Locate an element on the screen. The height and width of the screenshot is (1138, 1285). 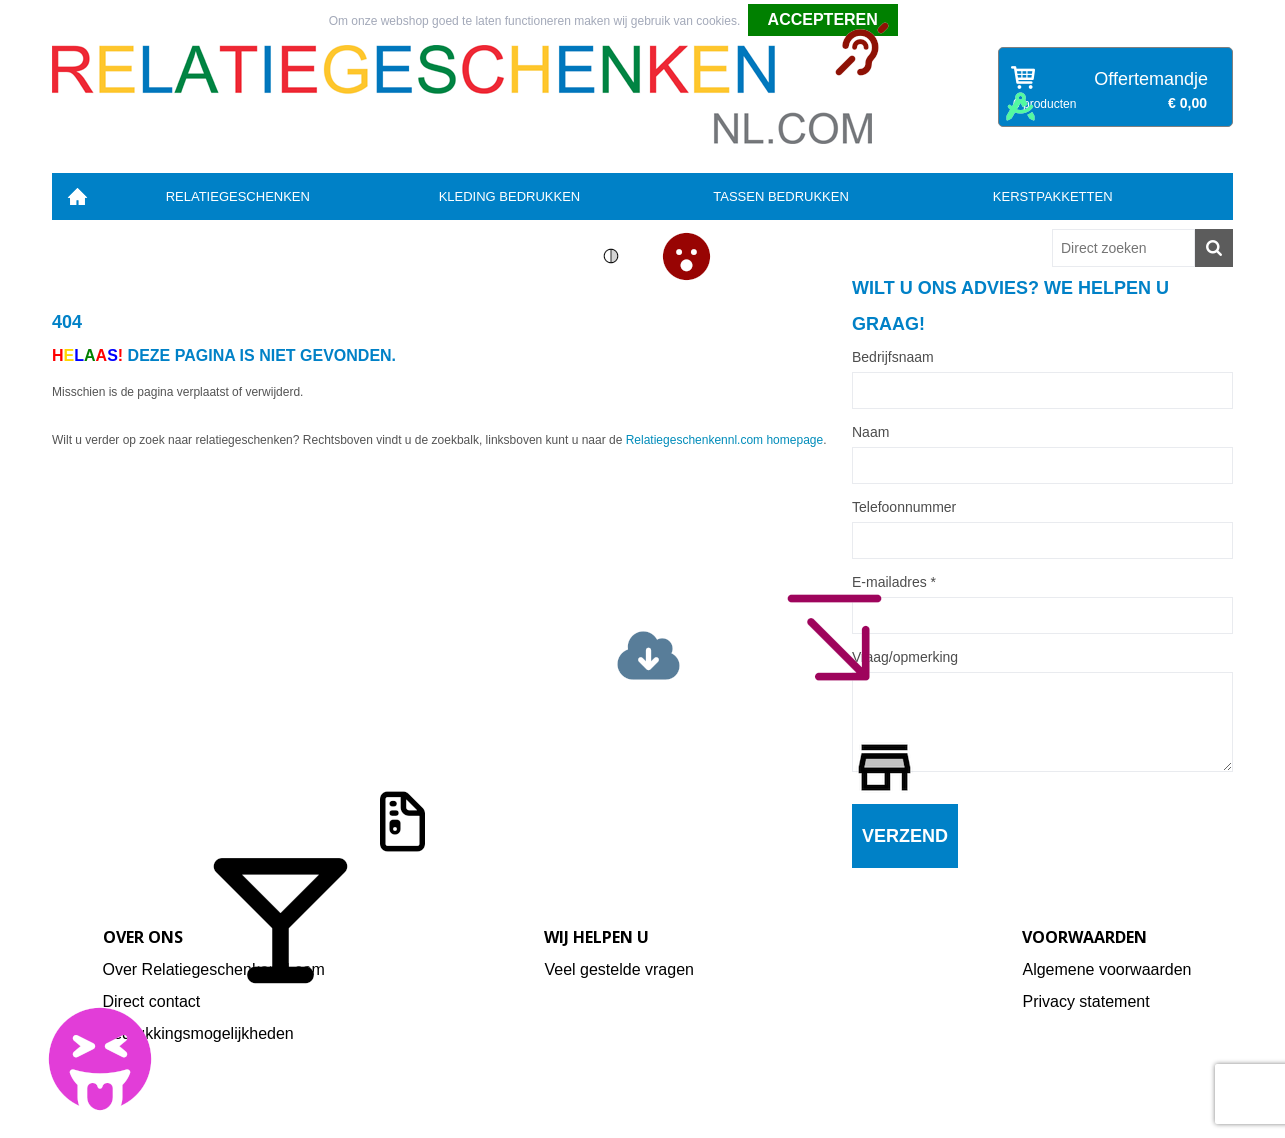
react with a laughing face emoji is located at coordinates (100, 1059).